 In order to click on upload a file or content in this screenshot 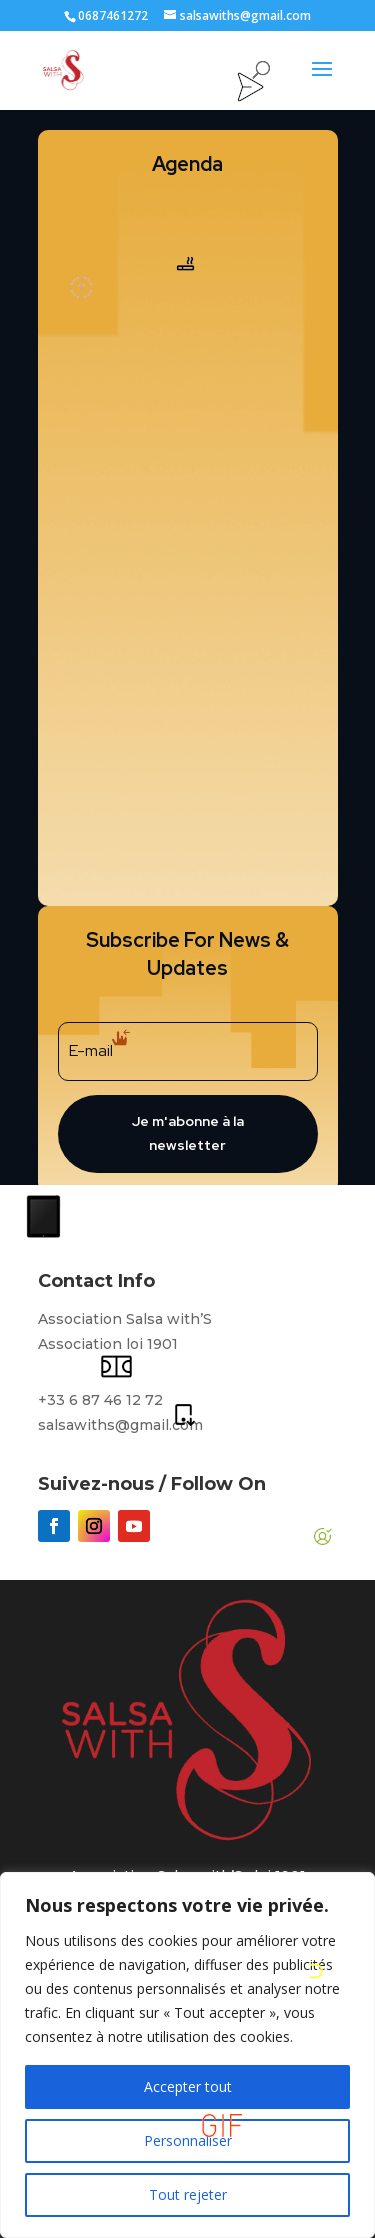, I will do `click(81, 287)`.